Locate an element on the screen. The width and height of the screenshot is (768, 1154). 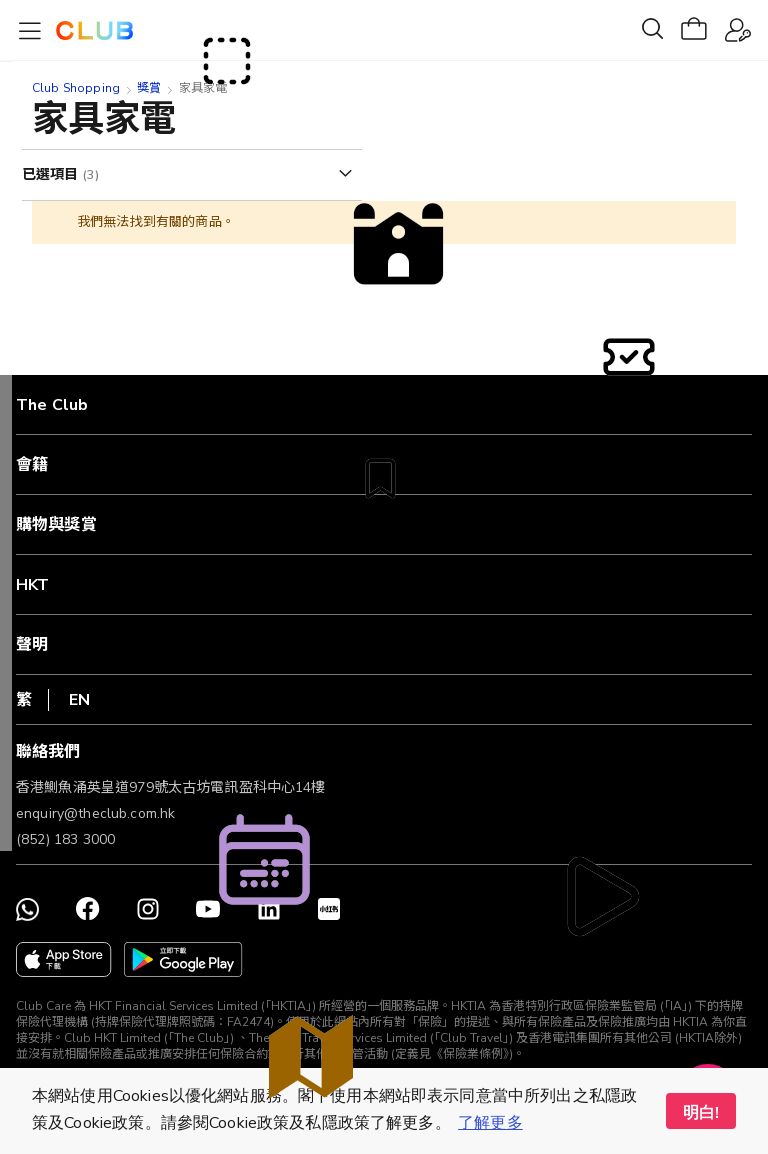
find nearby synagogues is located at coordinates (398, 242).